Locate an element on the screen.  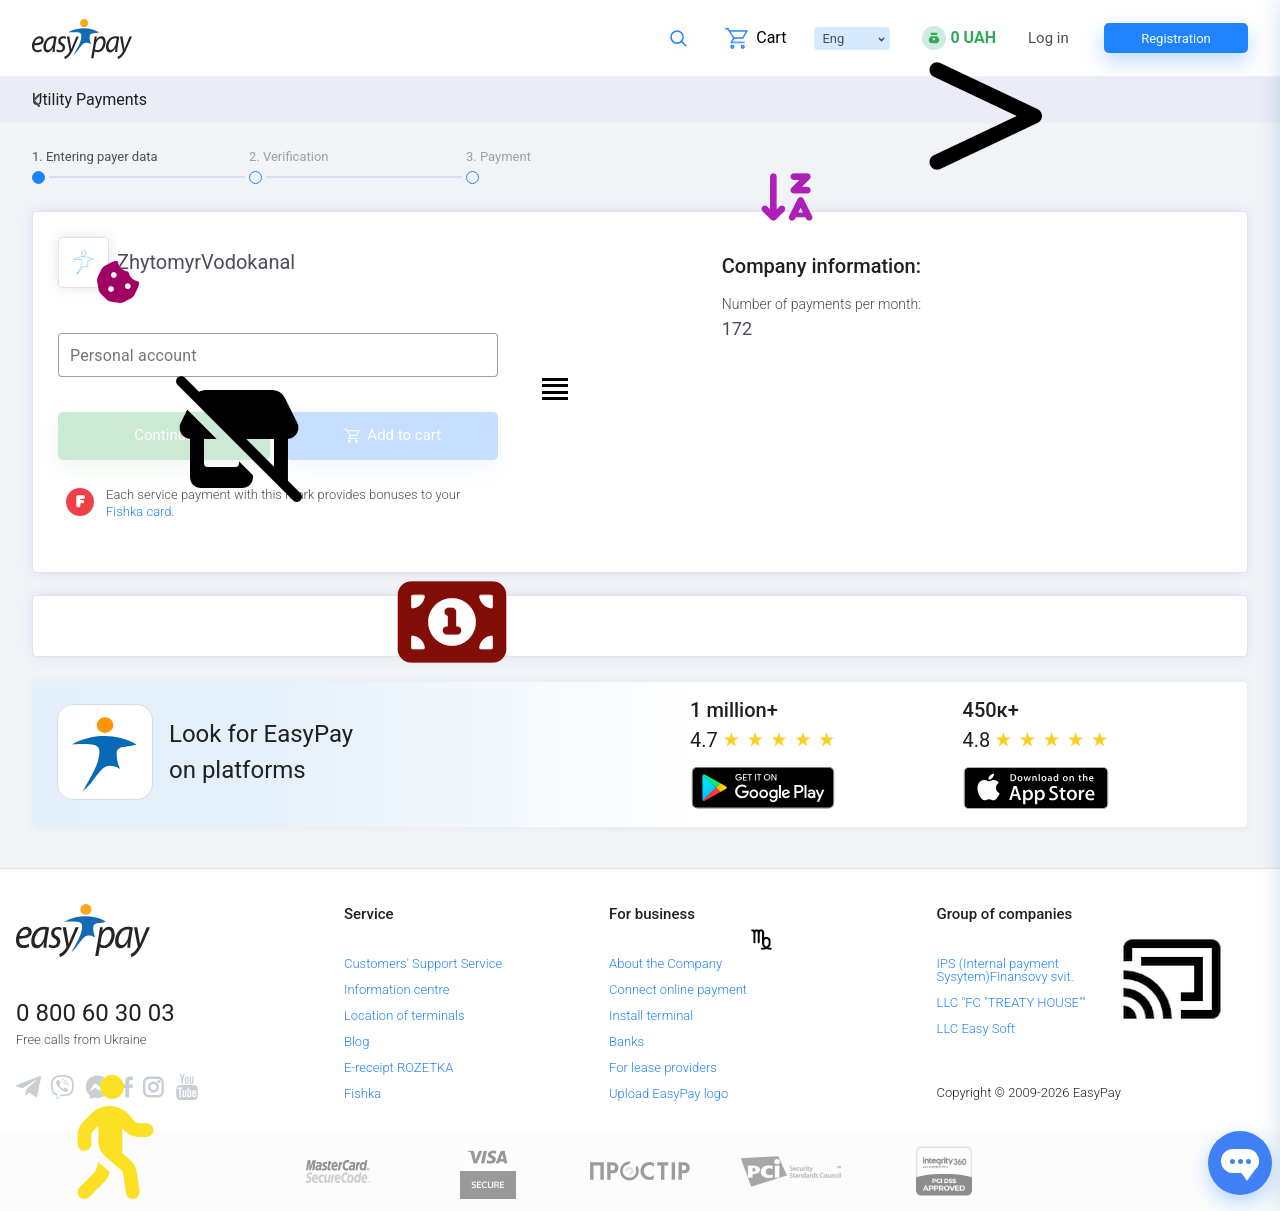
manage cookie preferences and privacy settings is located at coordinates (118, 282).